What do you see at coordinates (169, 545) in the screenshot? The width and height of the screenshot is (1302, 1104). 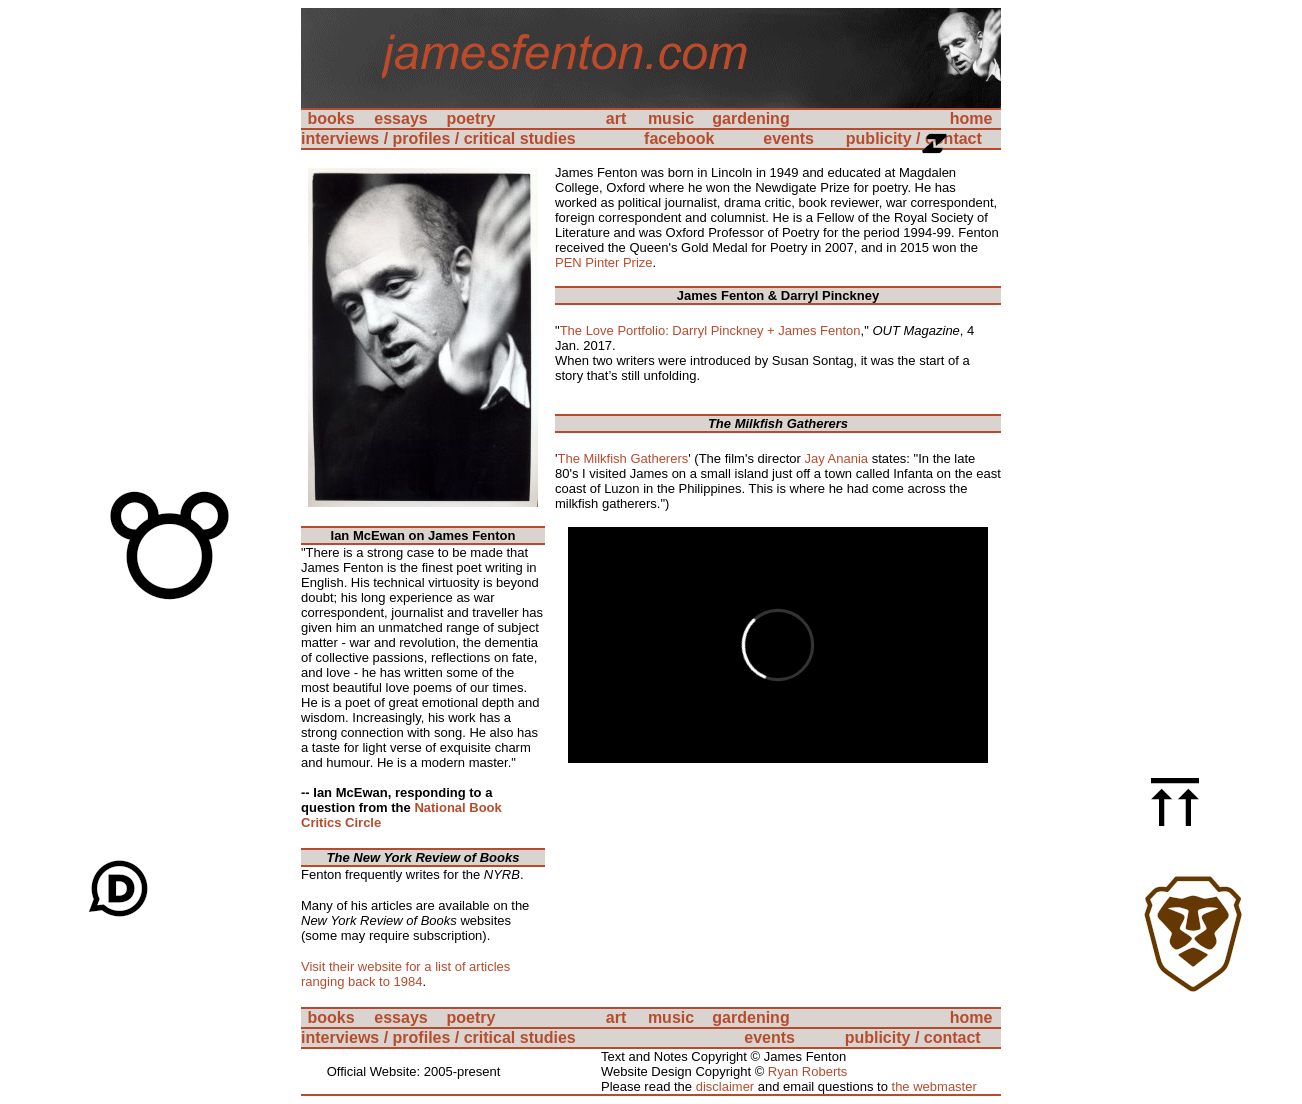 I see `access Disney account or profile` at bounding box center [169, 545].